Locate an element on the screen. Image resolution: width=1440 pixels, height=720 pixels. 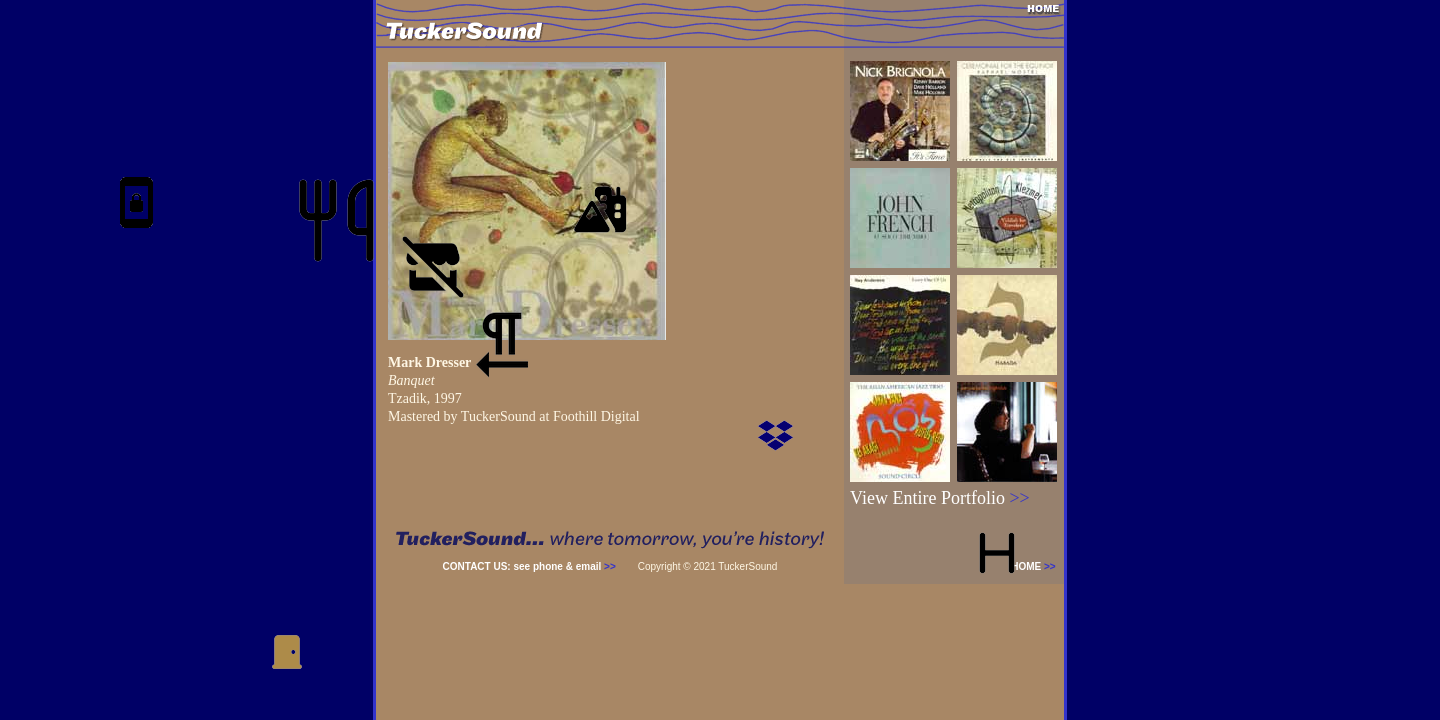
explore outdoor and urban destinations is located at coordinates (600, 209).